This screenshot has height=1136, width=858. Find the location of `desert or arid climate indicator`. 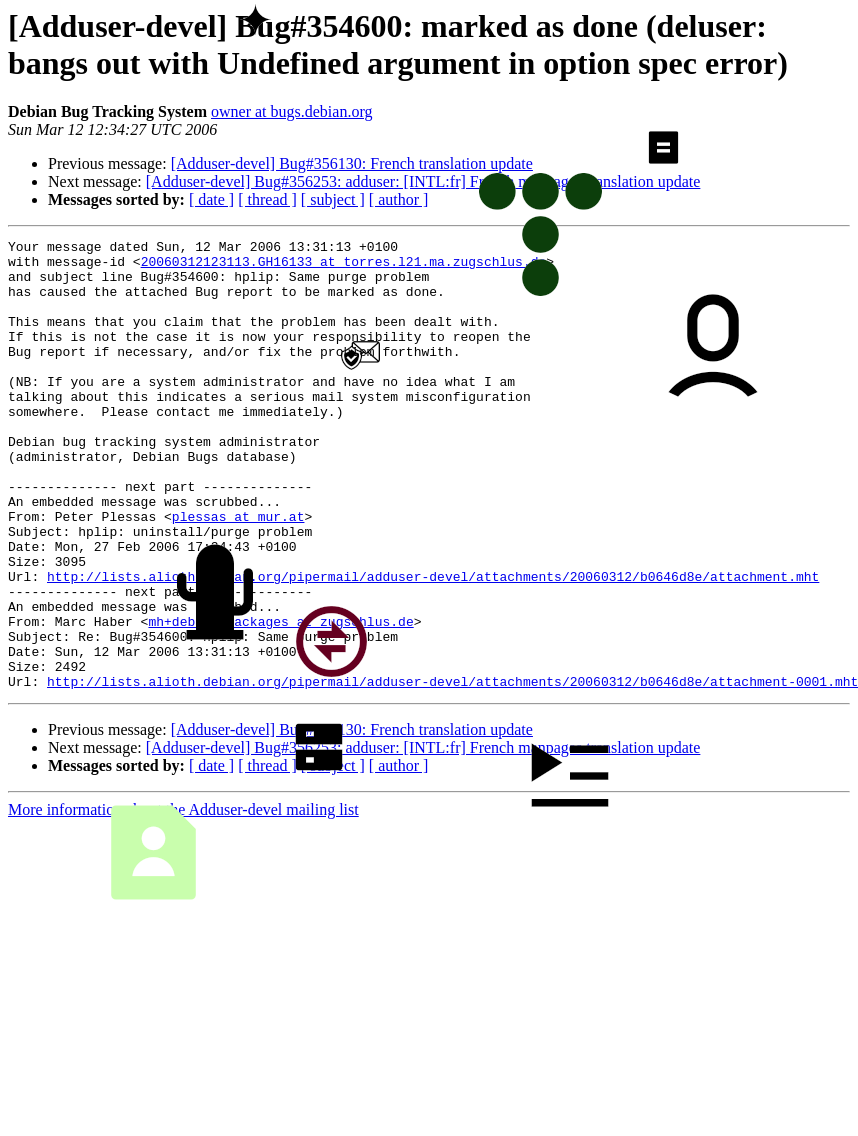

desert or arid climate indicator is located at coordinates (215, 592).